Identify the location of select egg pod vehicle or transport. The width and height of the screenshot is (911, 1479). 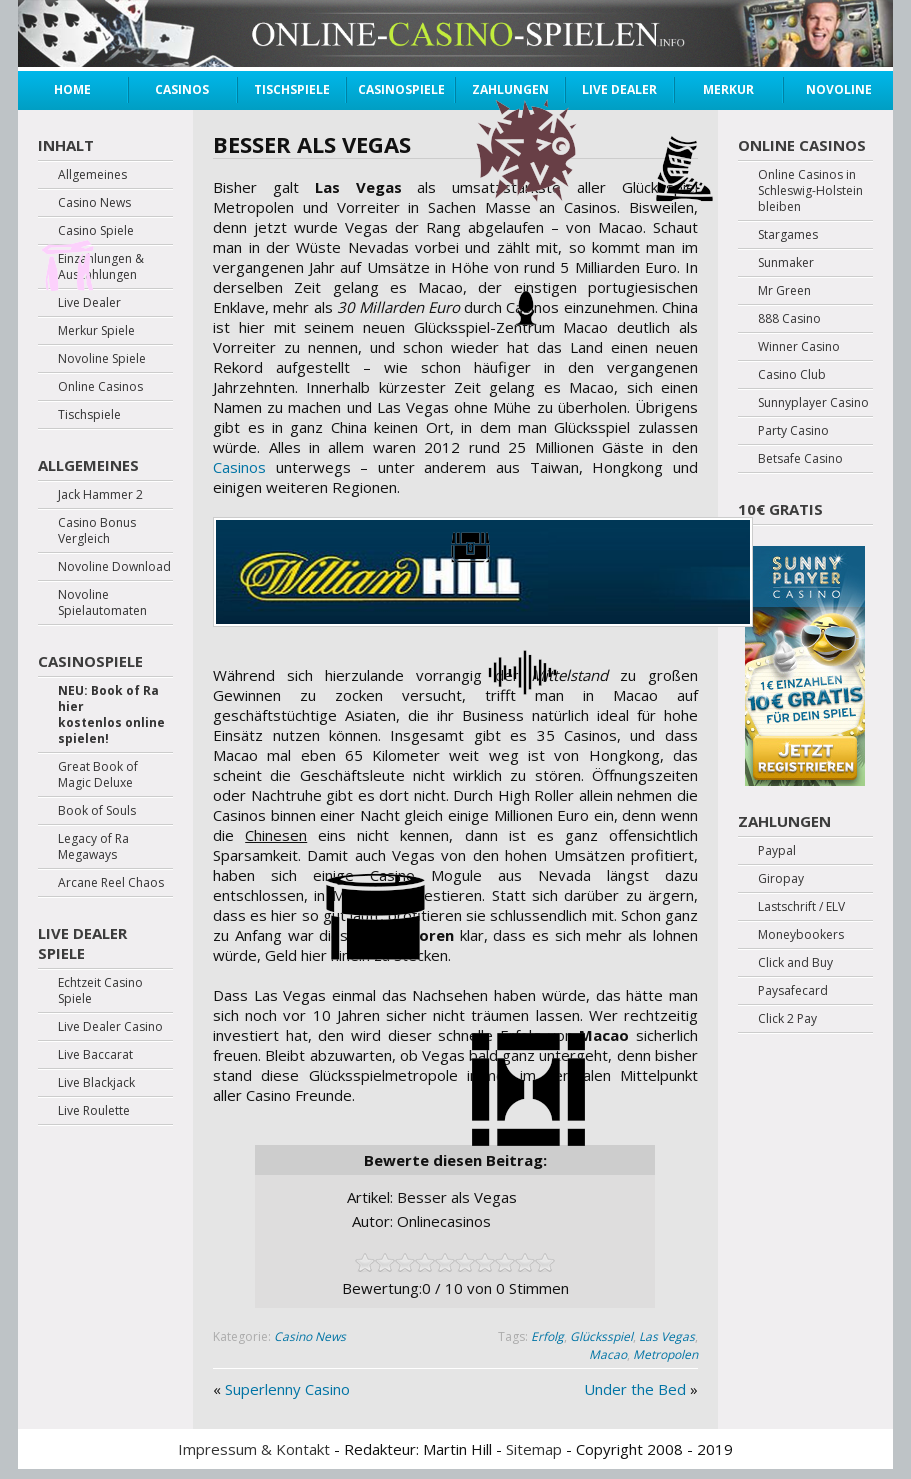
(526, 308).